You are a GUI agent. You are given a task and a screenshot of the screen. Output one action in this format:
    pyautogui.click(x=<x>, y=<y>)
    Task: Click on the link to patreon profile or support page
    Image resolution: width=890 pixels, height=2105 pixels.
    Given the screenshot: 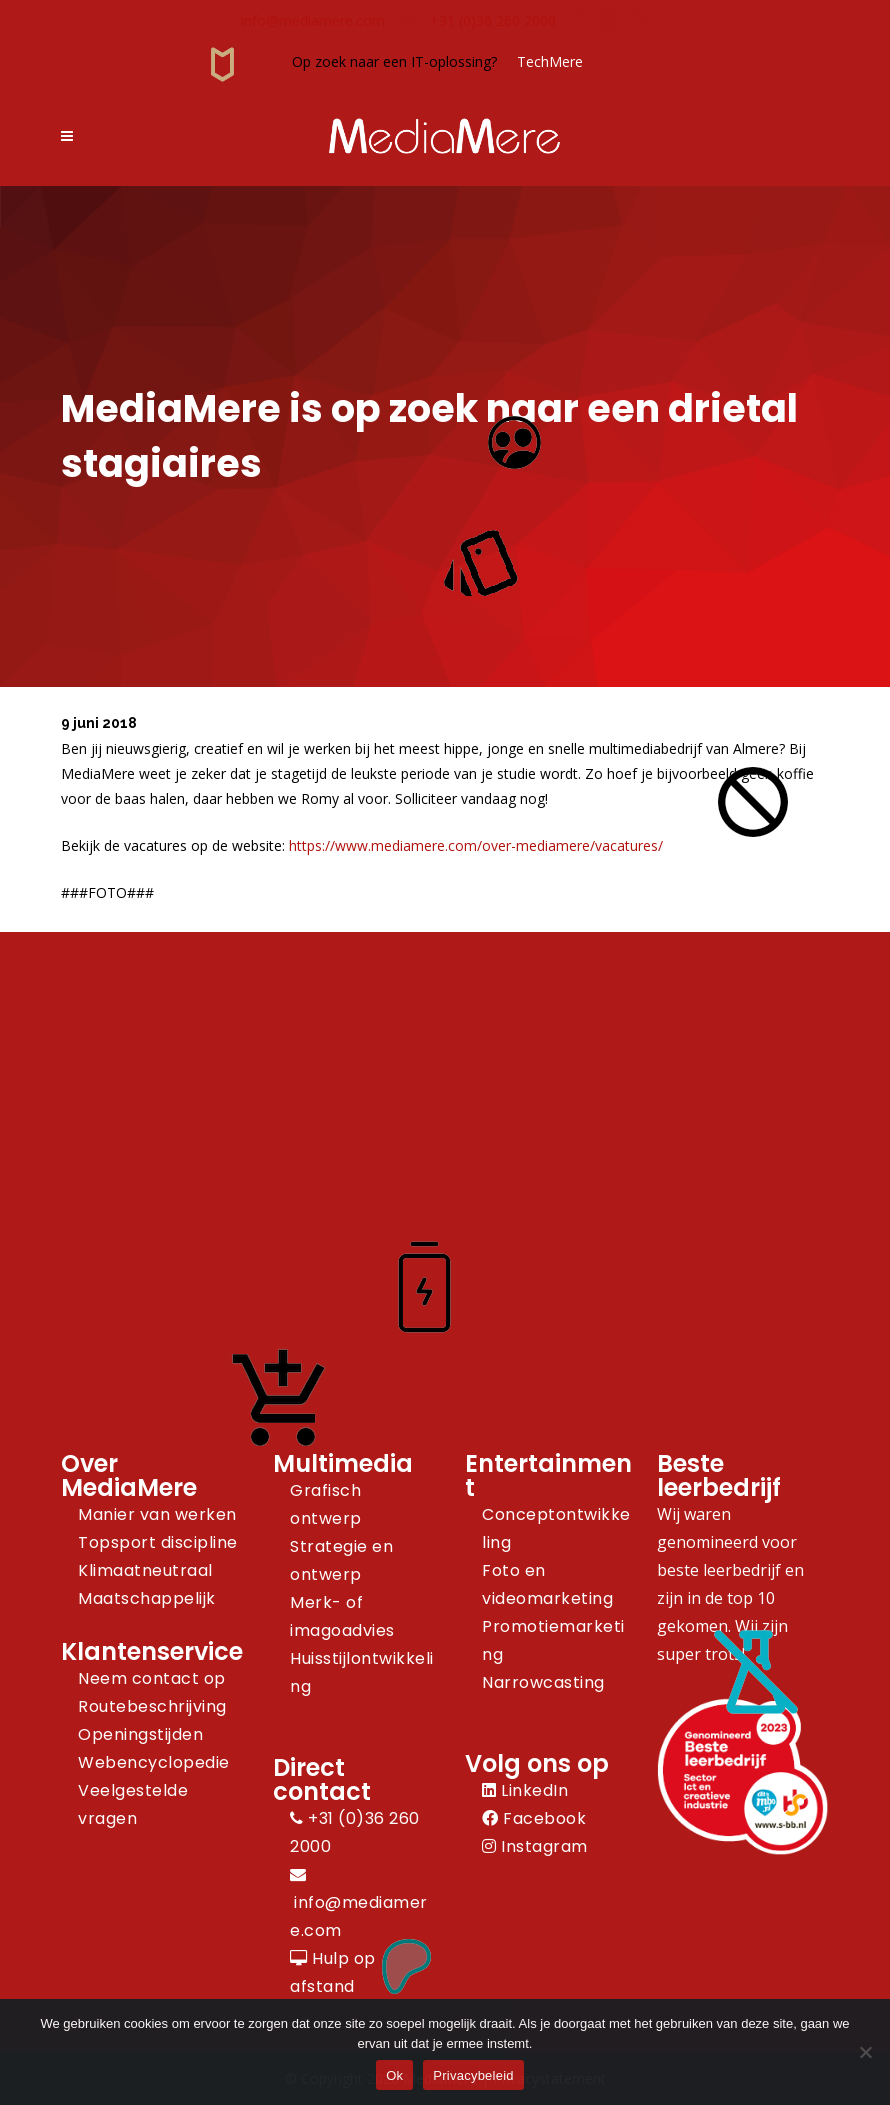 What is the action you would take?
    pyautogui.click(x=404, y=1965)
    